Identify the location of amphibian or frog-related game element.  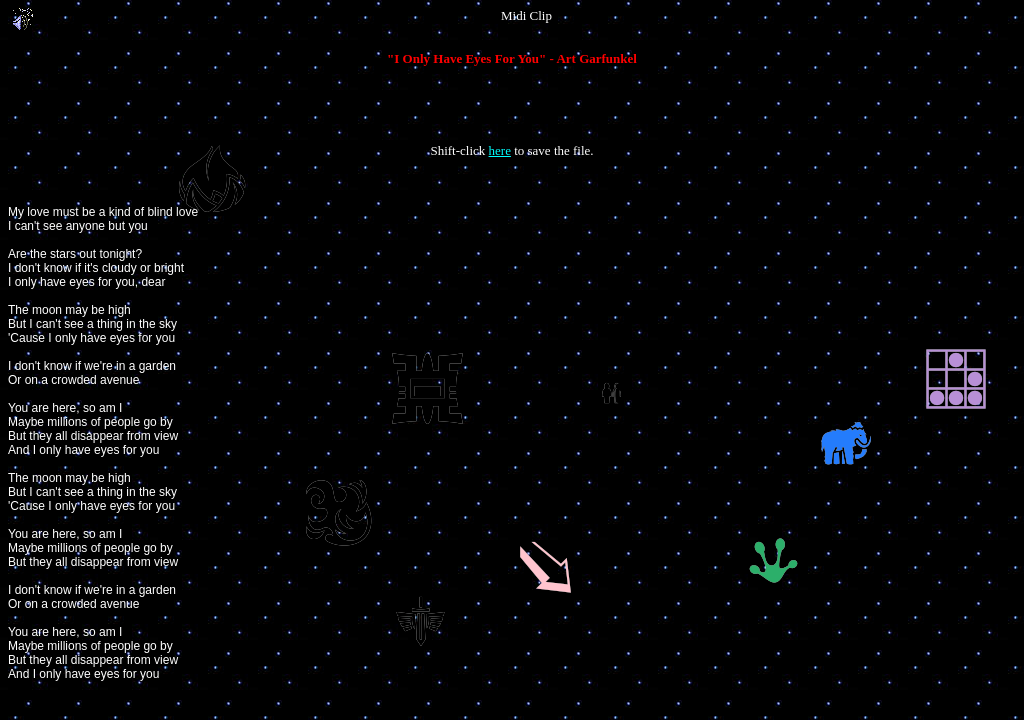
(773, 560).